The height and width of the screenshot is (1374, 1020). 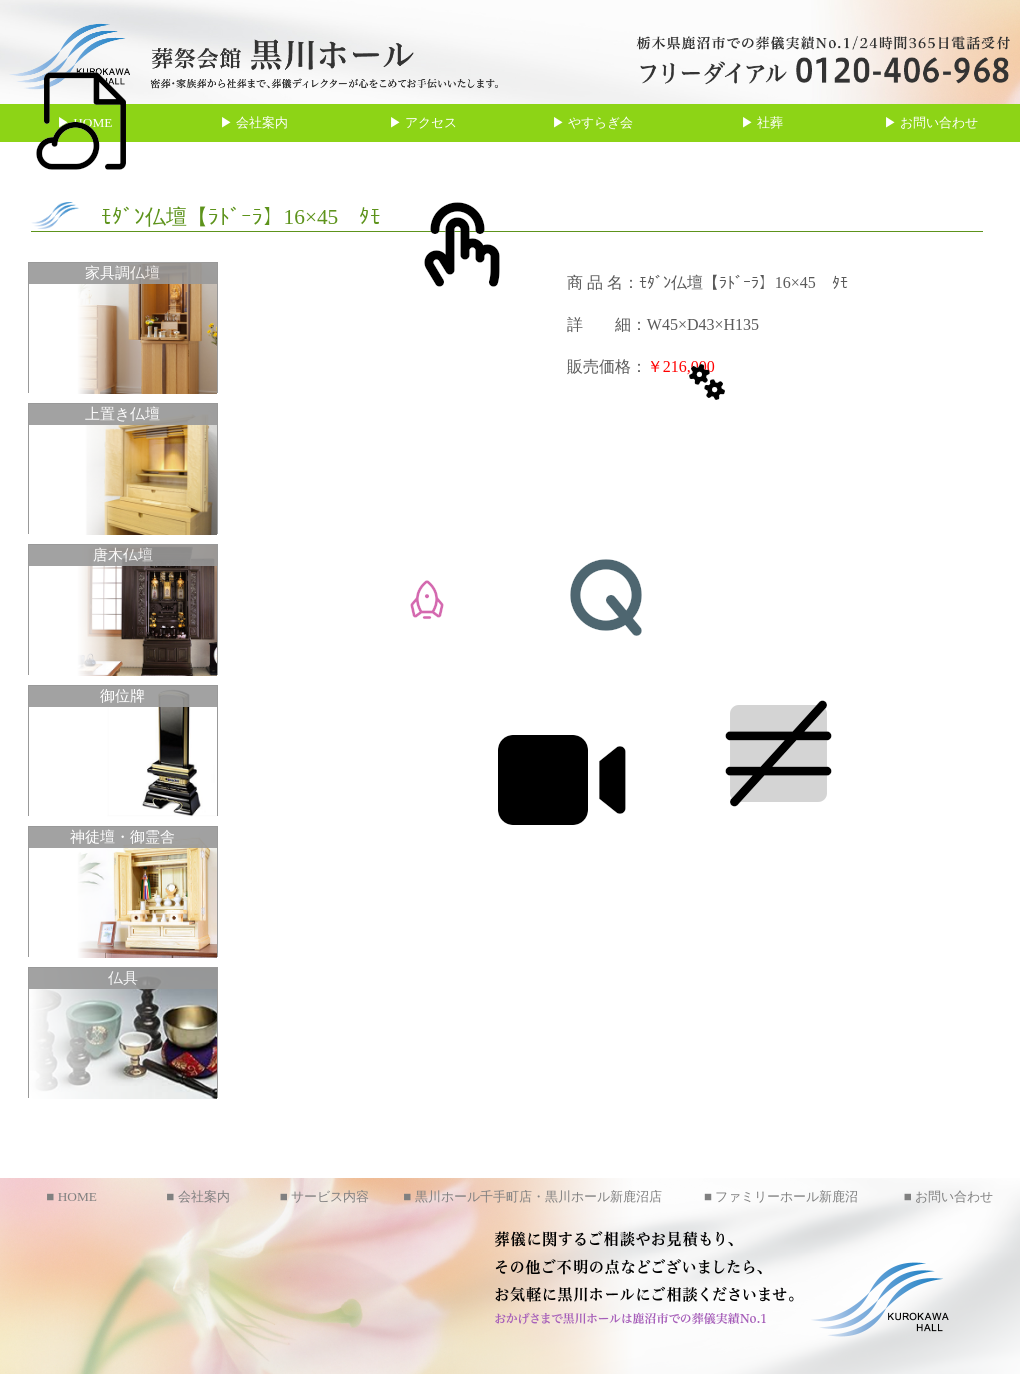 I want to click on represents the letter Q in text or labels, so click(x=606, y=595).